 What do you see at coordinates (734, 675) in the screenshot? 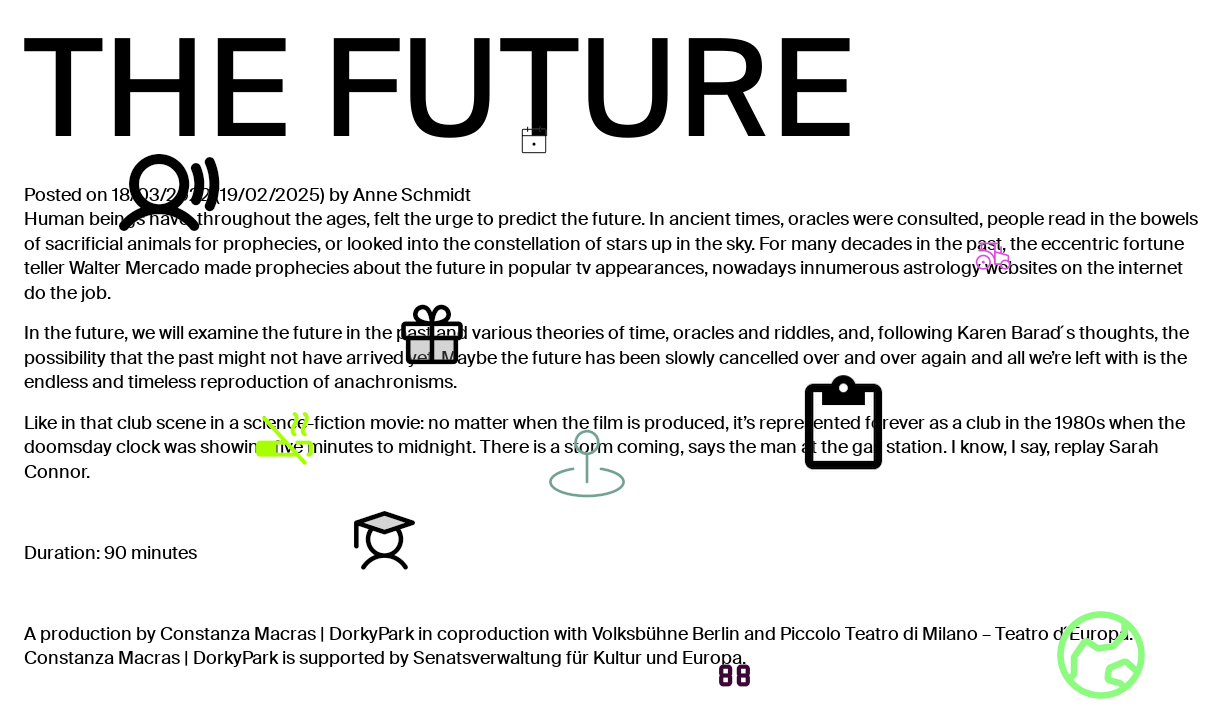
I see `displays the number 88 as a numeric indicator or count` at bounding box center [734, 675].